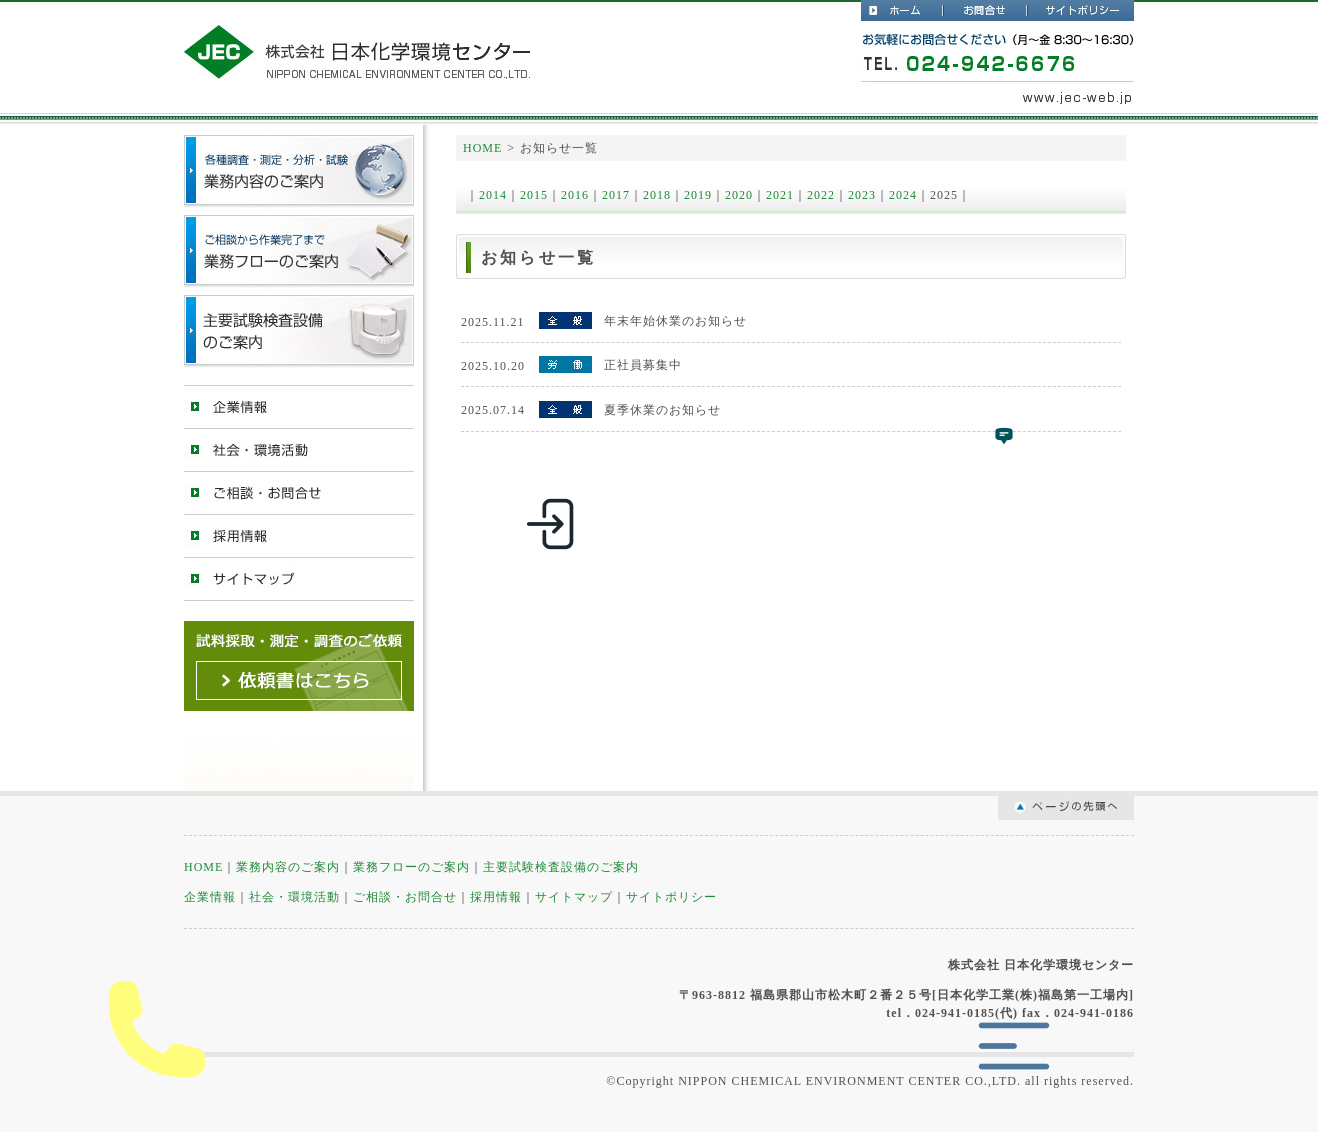  Describe the element at coordinates (157, 1029) in the screenshot. I see `make a phone call` at that location.